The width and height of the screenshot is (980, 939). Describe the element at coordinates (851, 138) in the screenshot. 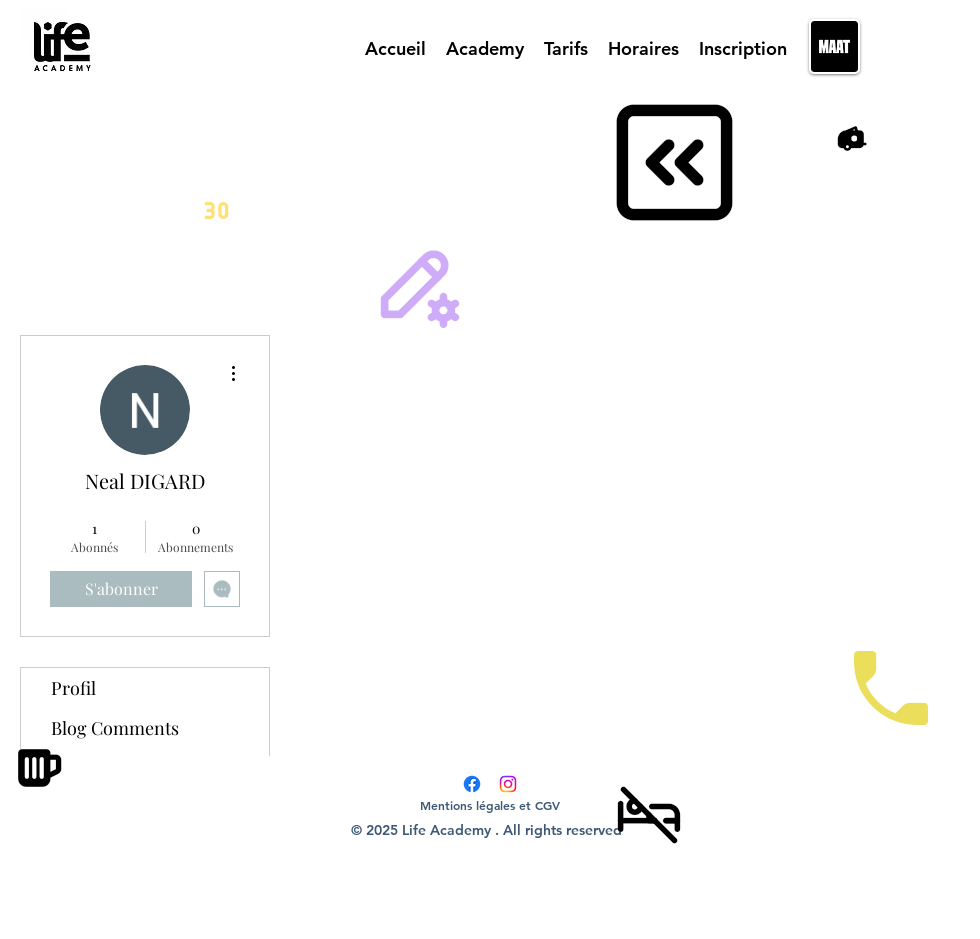

I see `access caravan or RV rental options` at that location.